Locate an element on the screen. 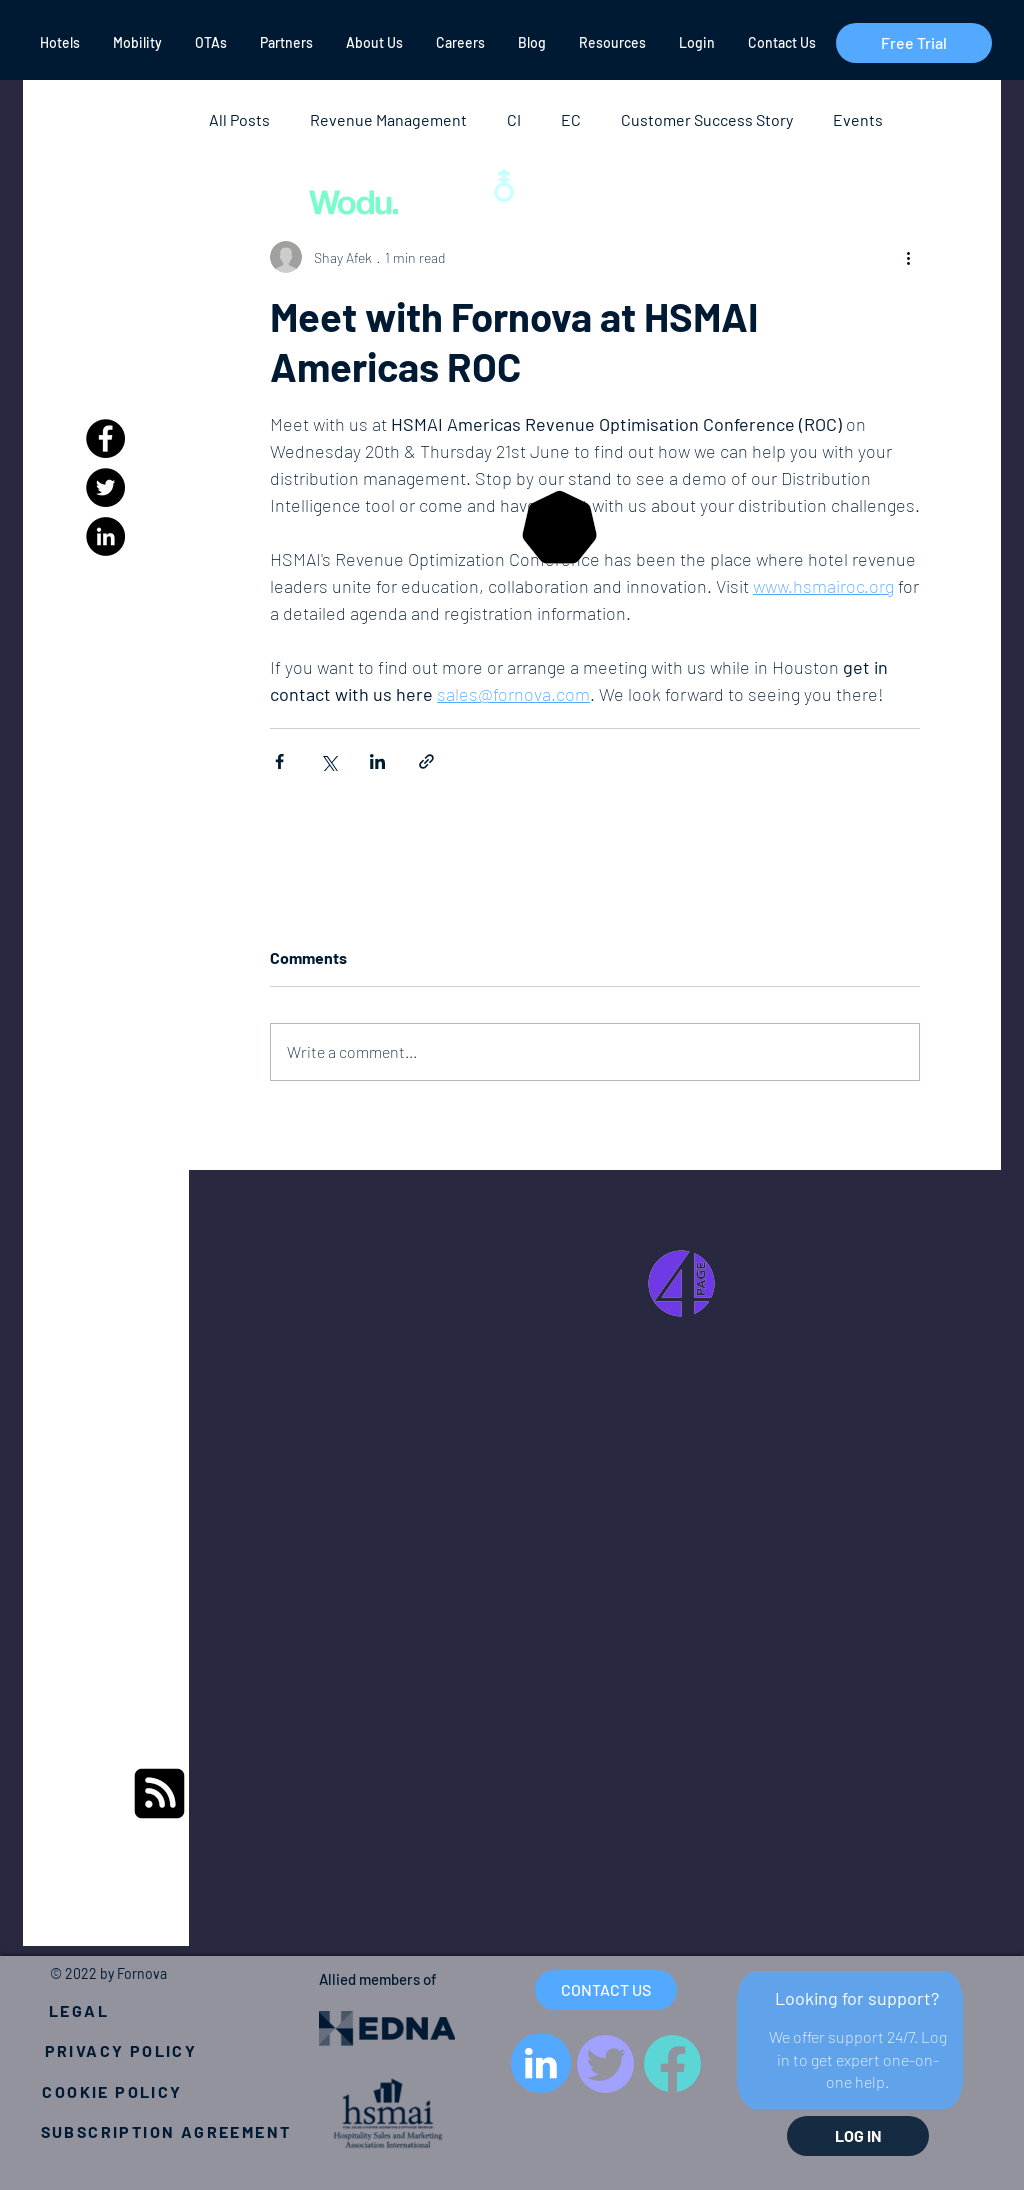  wodu brand logo is located at coordinates (353, 202).